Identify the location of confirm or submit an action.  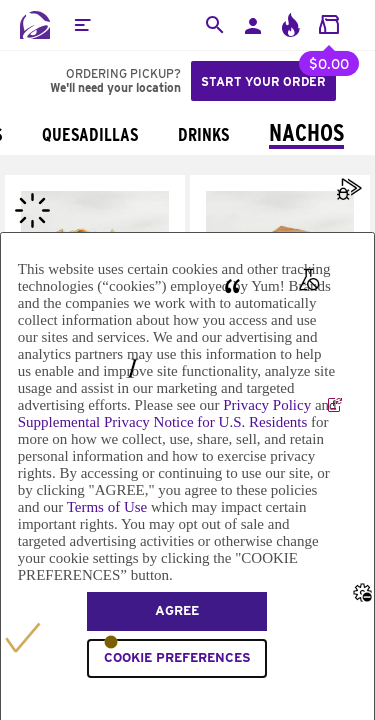
(22, 637).